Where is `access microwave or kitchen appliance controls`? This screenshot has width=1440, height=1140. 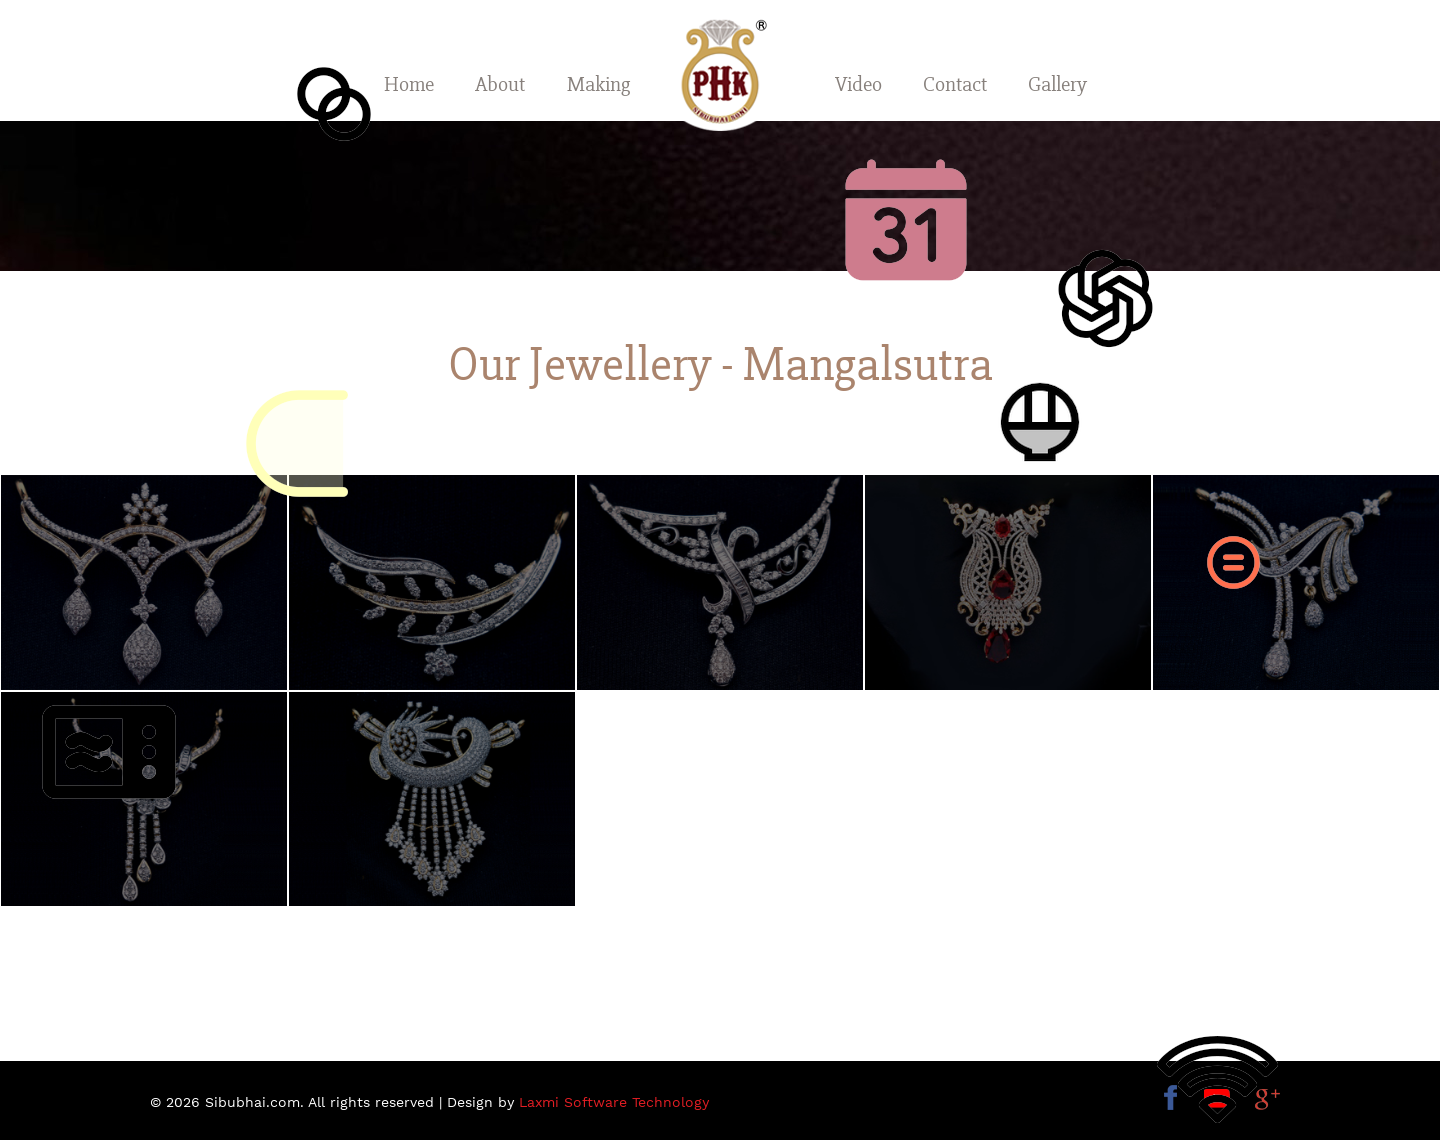
access microwave or kitchen appliance controls is located at coordinates (109, 752).